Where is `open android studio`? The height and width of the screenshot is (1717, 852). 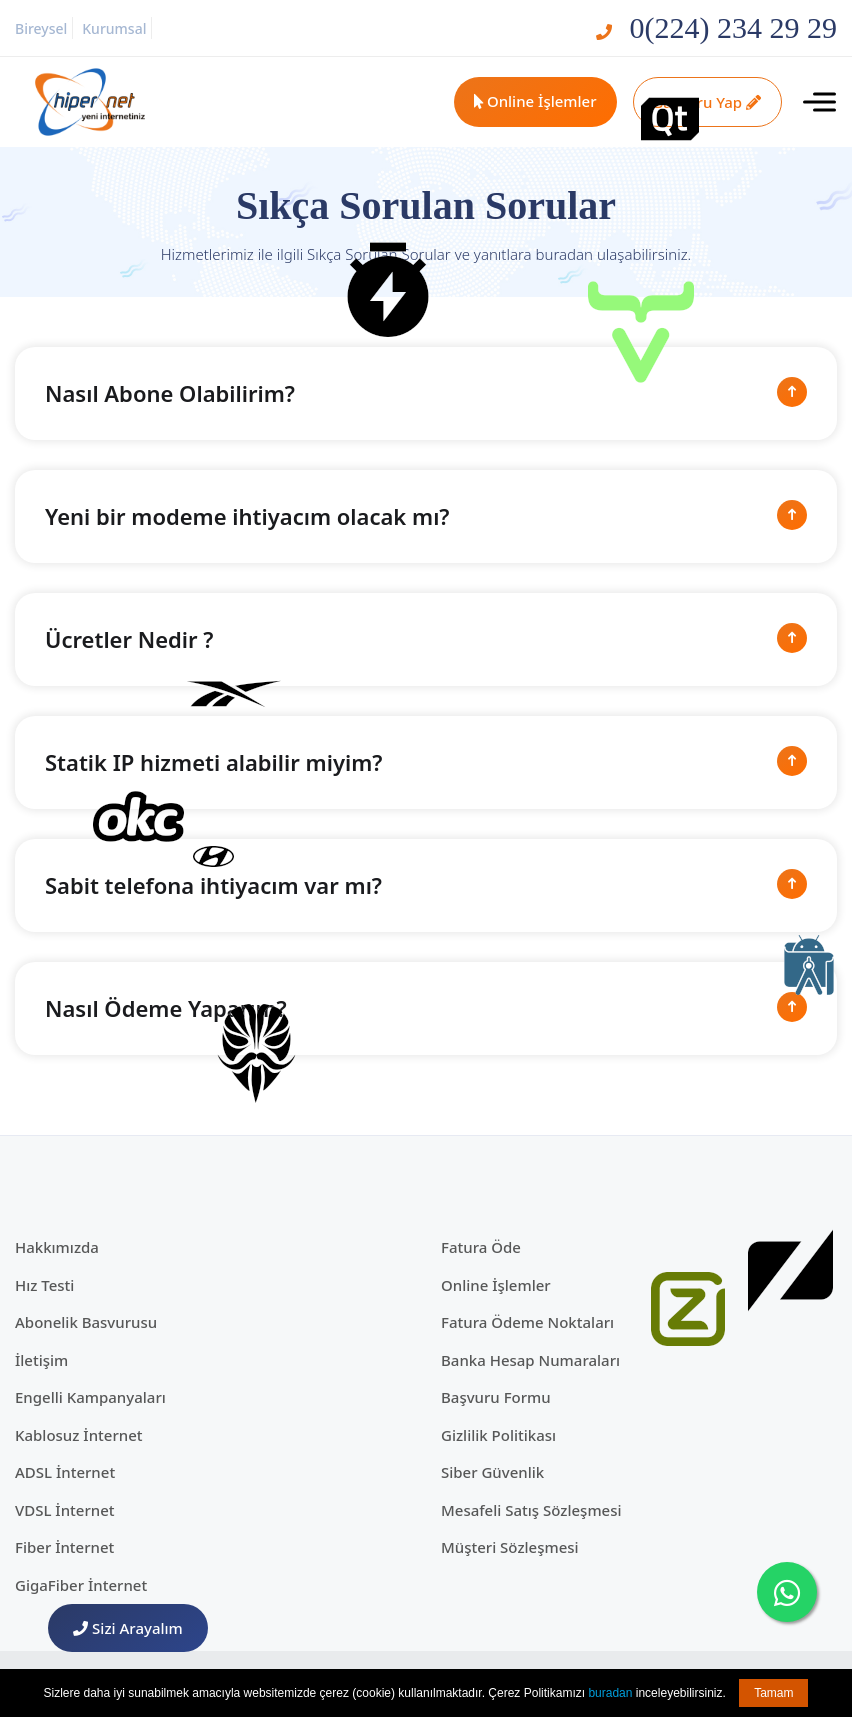
open android studio is located at coordinates (809, 965).